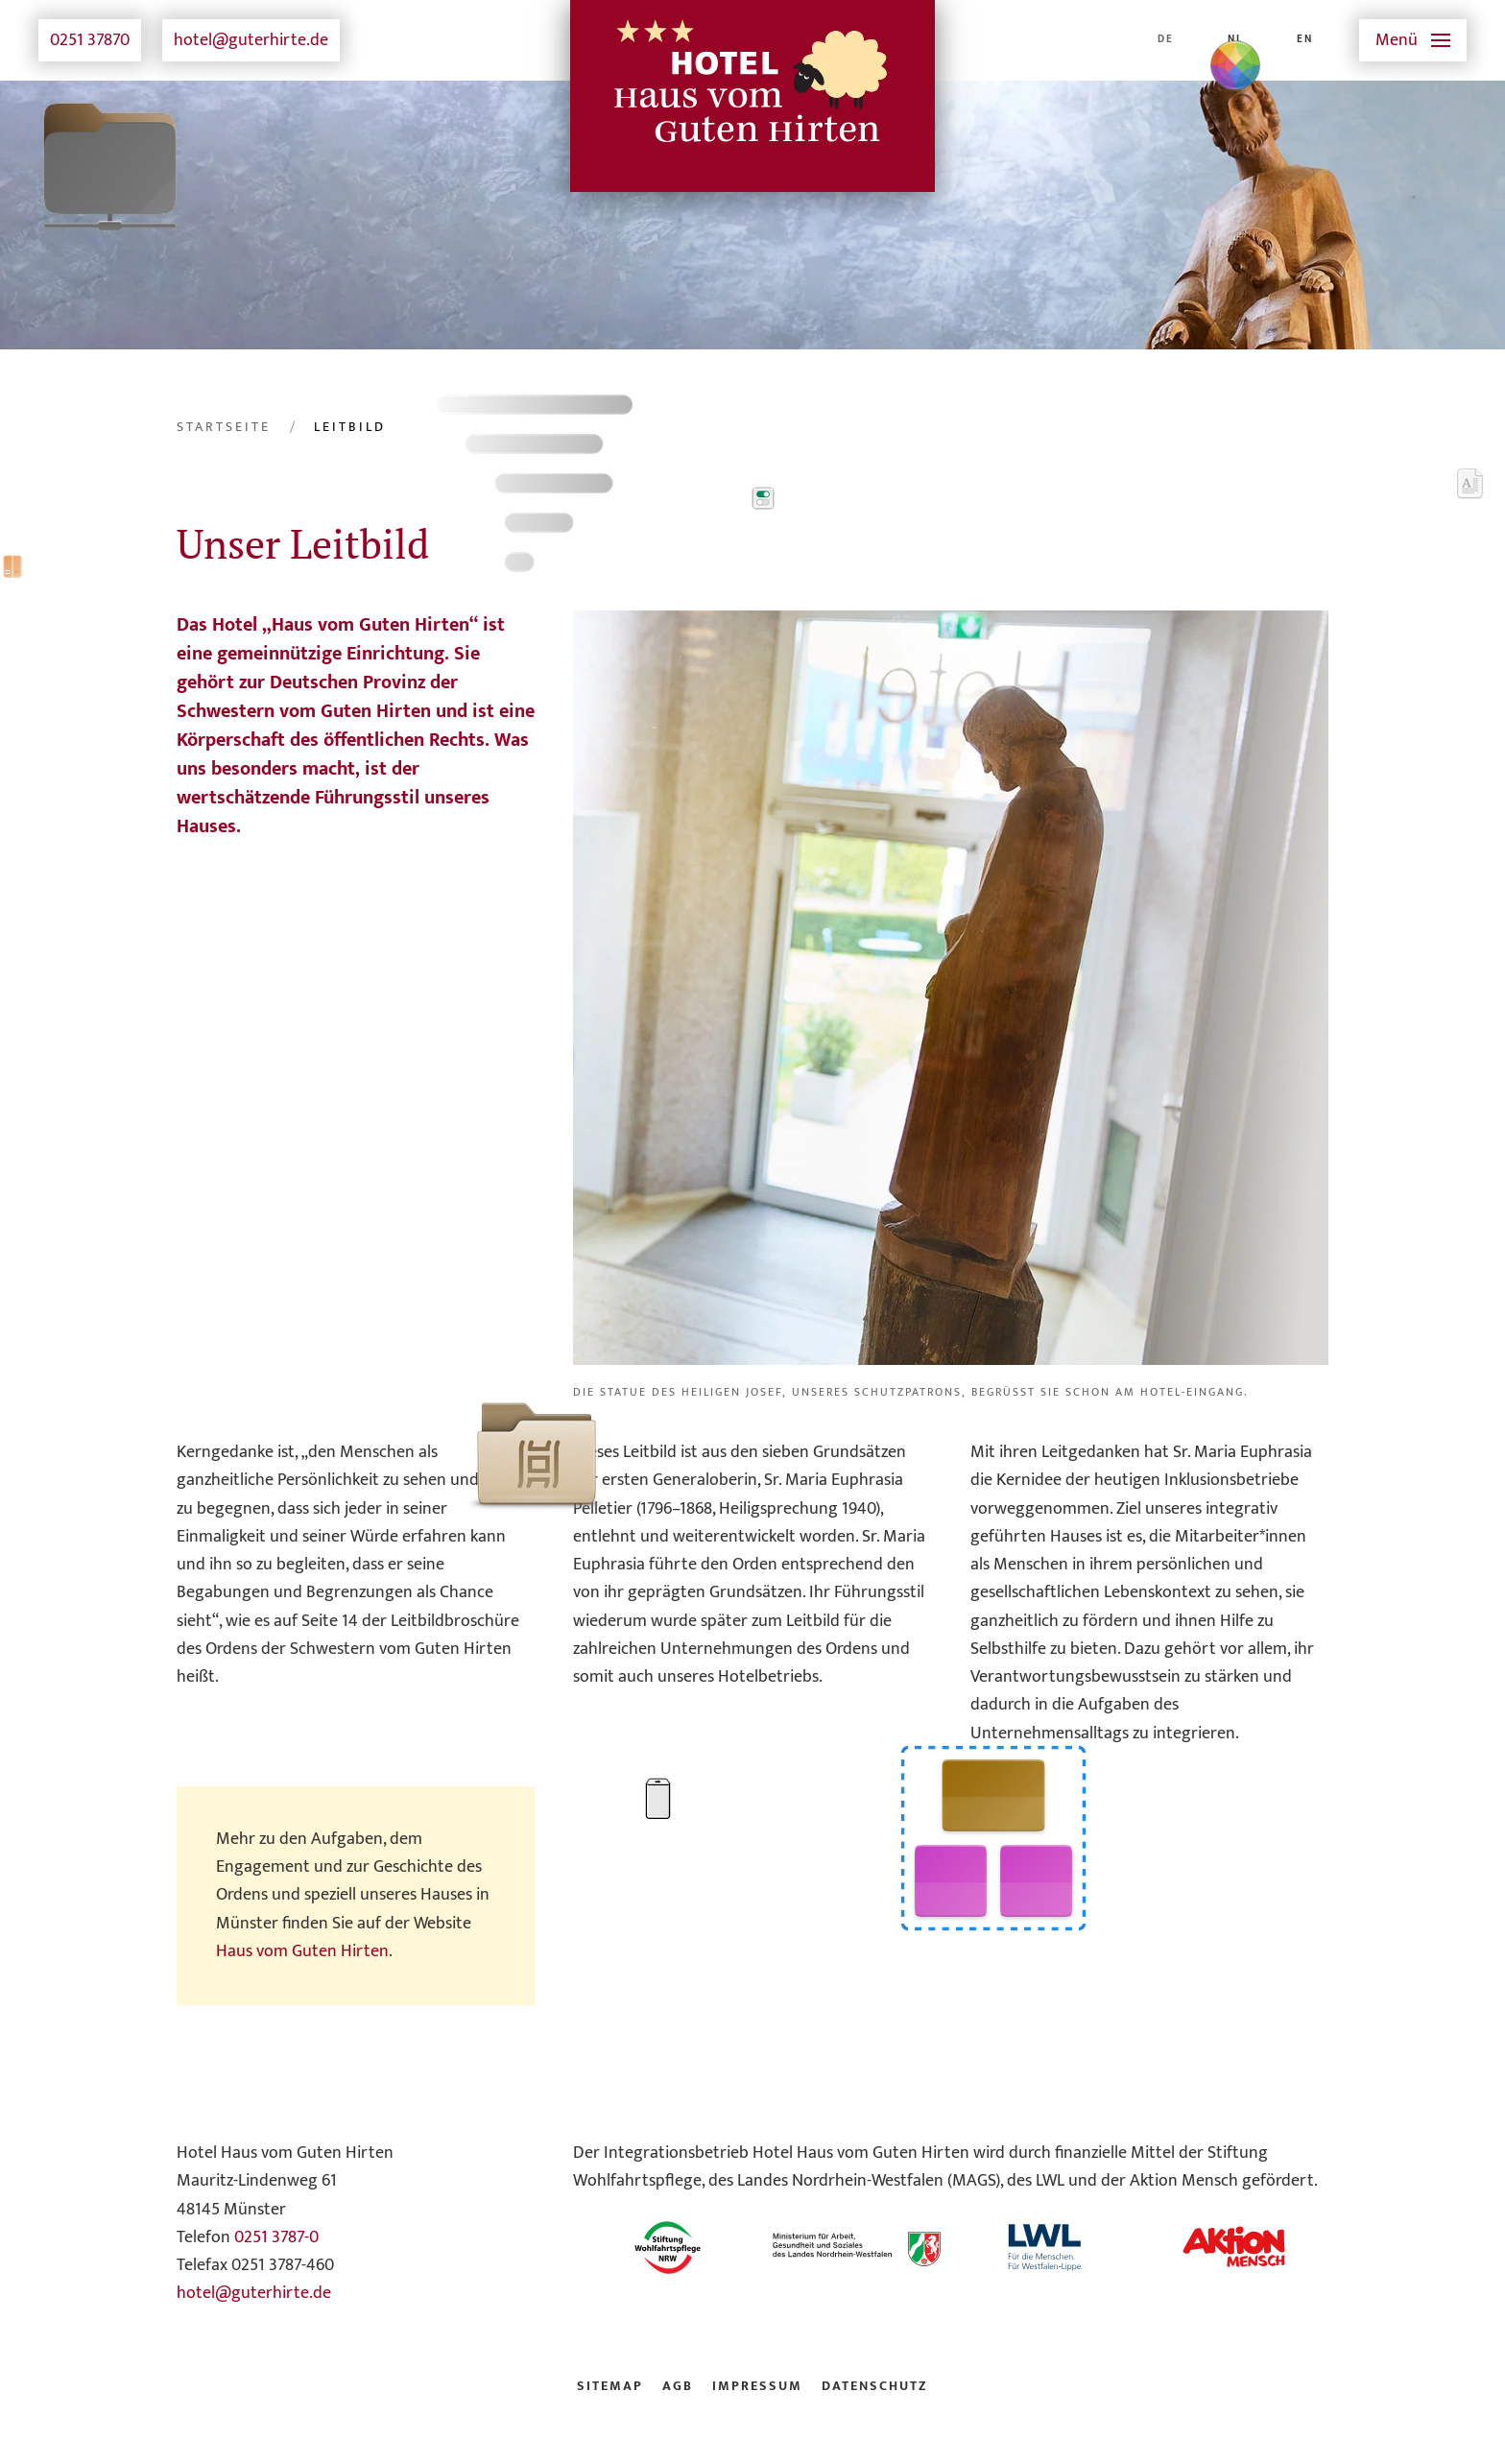  Describe the element at coordinates (534, 483) in the screenshot. I see `indicates tornado or severe storm warning` at that location.